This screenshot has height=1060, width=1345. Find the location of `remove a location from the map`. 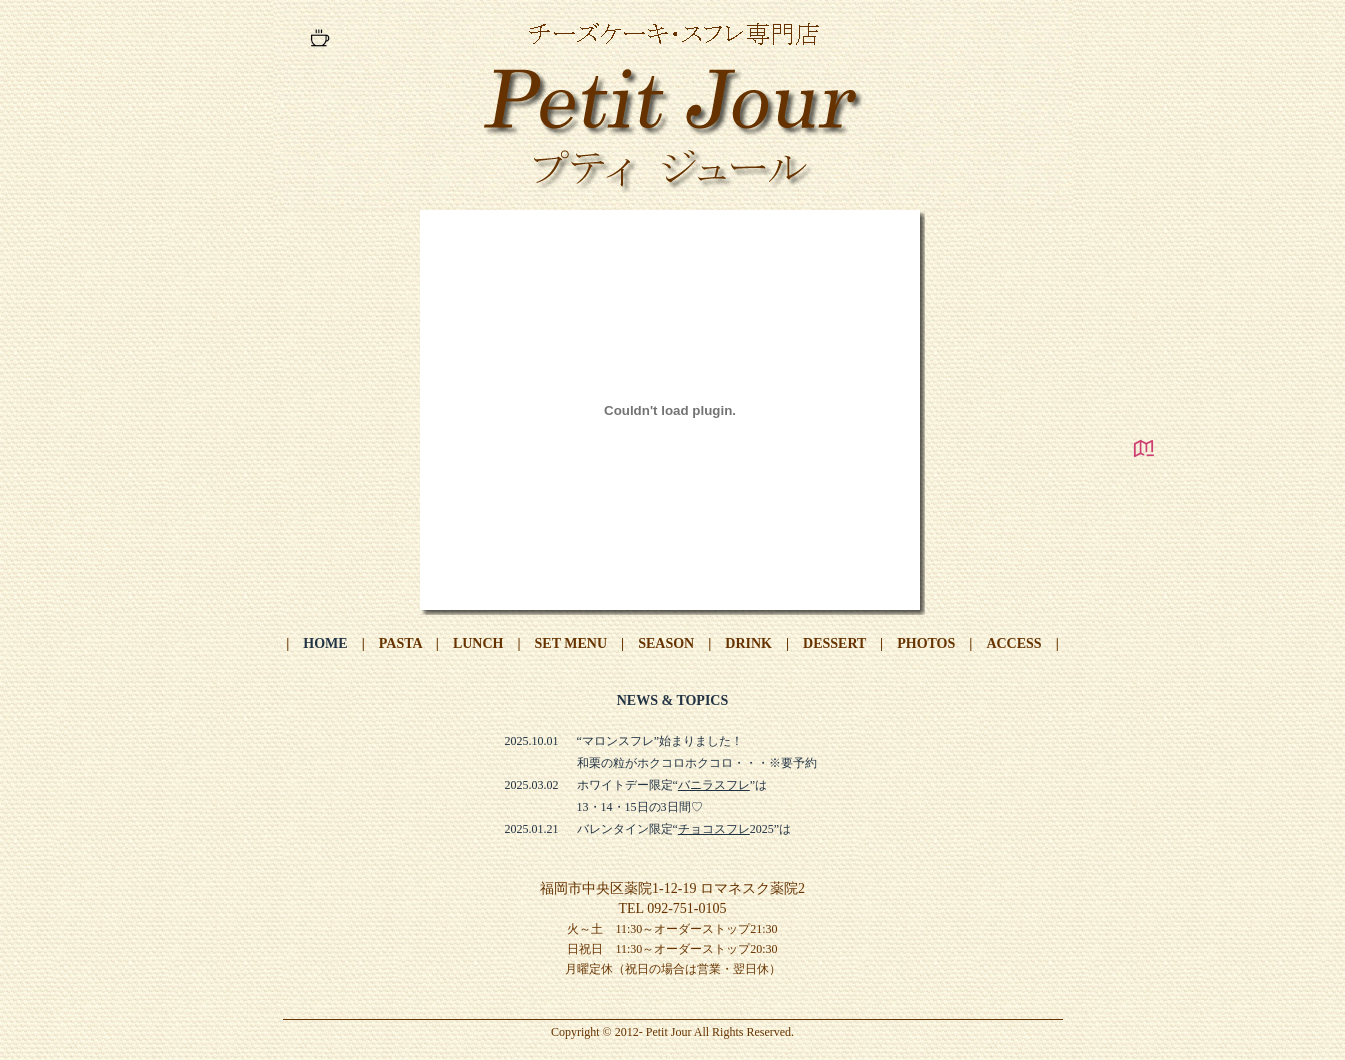

remove a location from the map is located at coordinates (1143, 448).